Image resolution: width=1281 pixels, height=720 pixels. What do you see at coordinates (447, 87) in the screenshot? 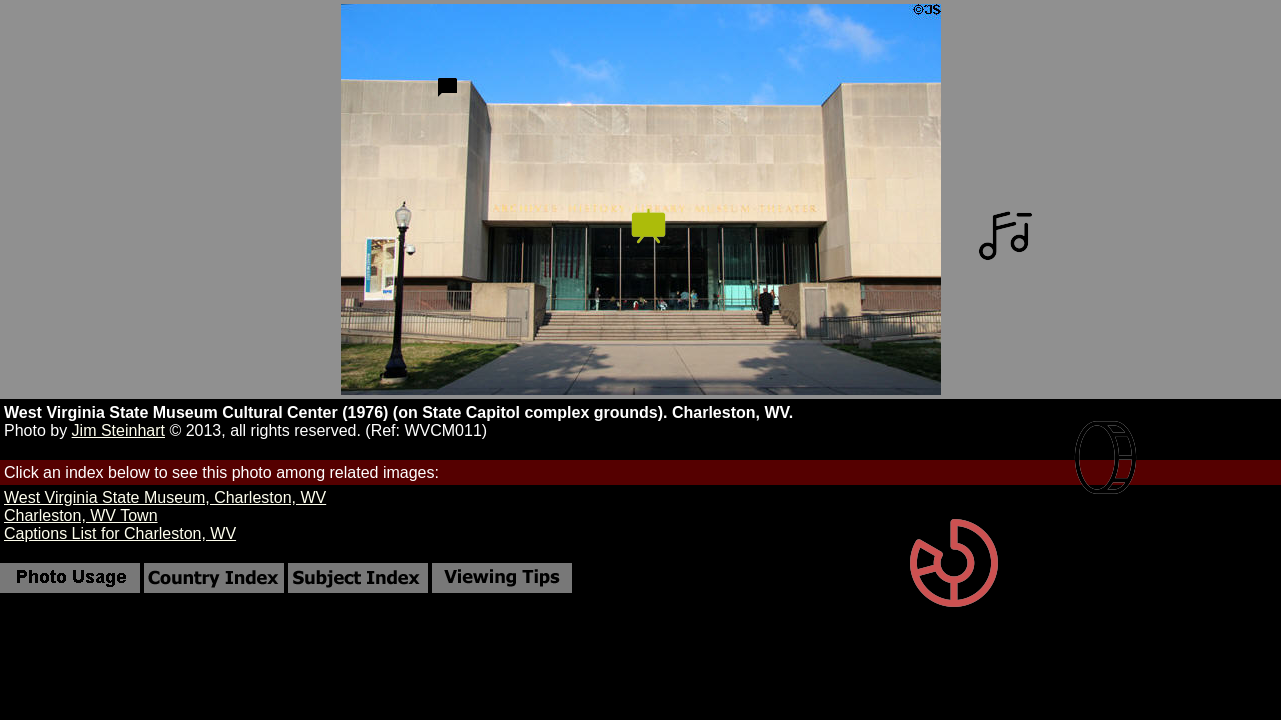
I see `open chat or messaging` at bounding box center [447, 87].